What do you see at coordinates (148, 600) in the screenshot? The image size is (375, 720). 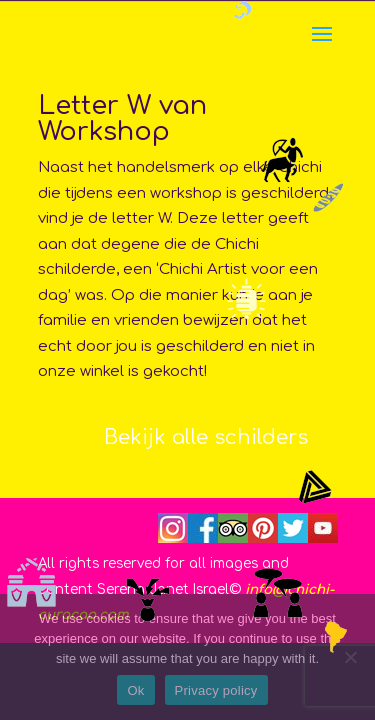 I see `indicates profit or financial gain` at bounding box center [148, 600].